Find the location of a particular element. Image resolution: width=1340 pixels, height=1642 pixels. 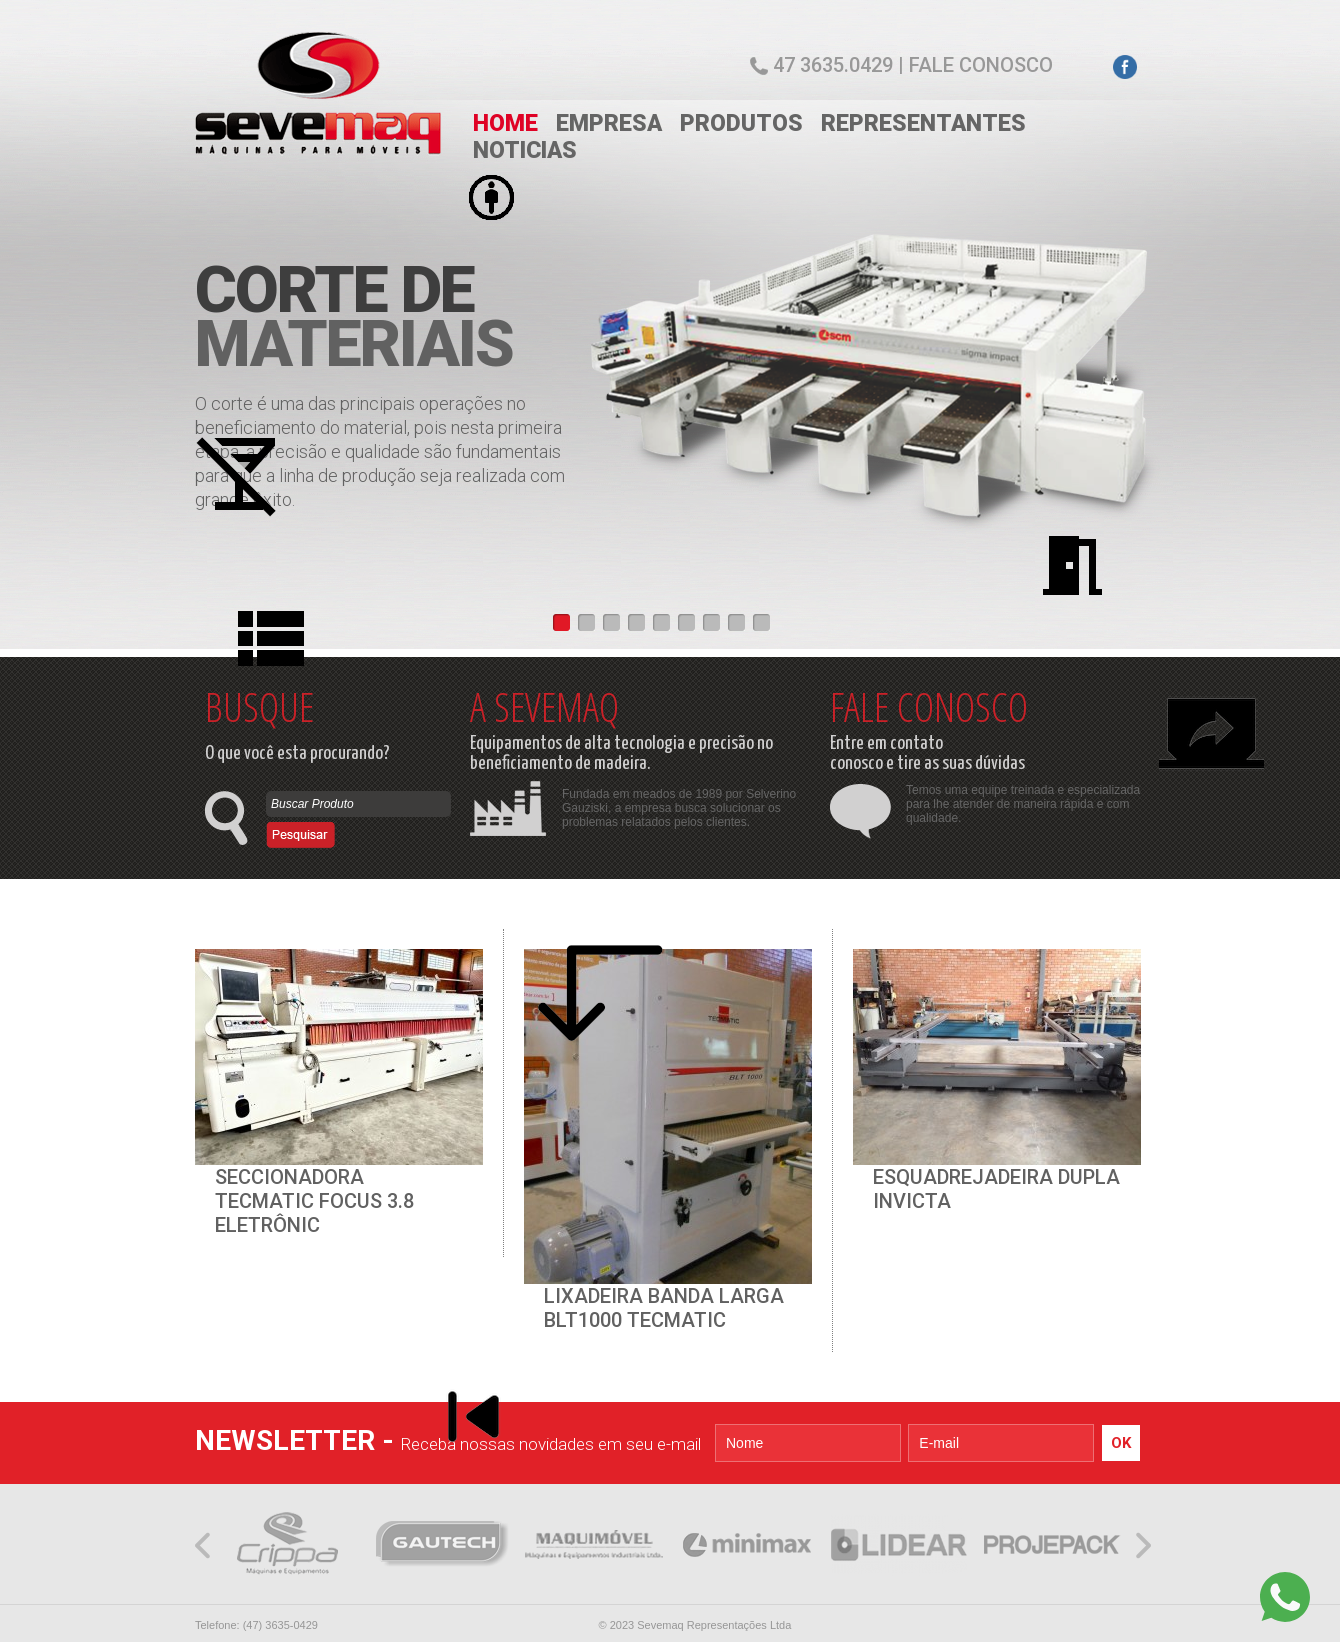

indicates alcohol-free zone or no drinks allowed is located at coordinates (239, 474).